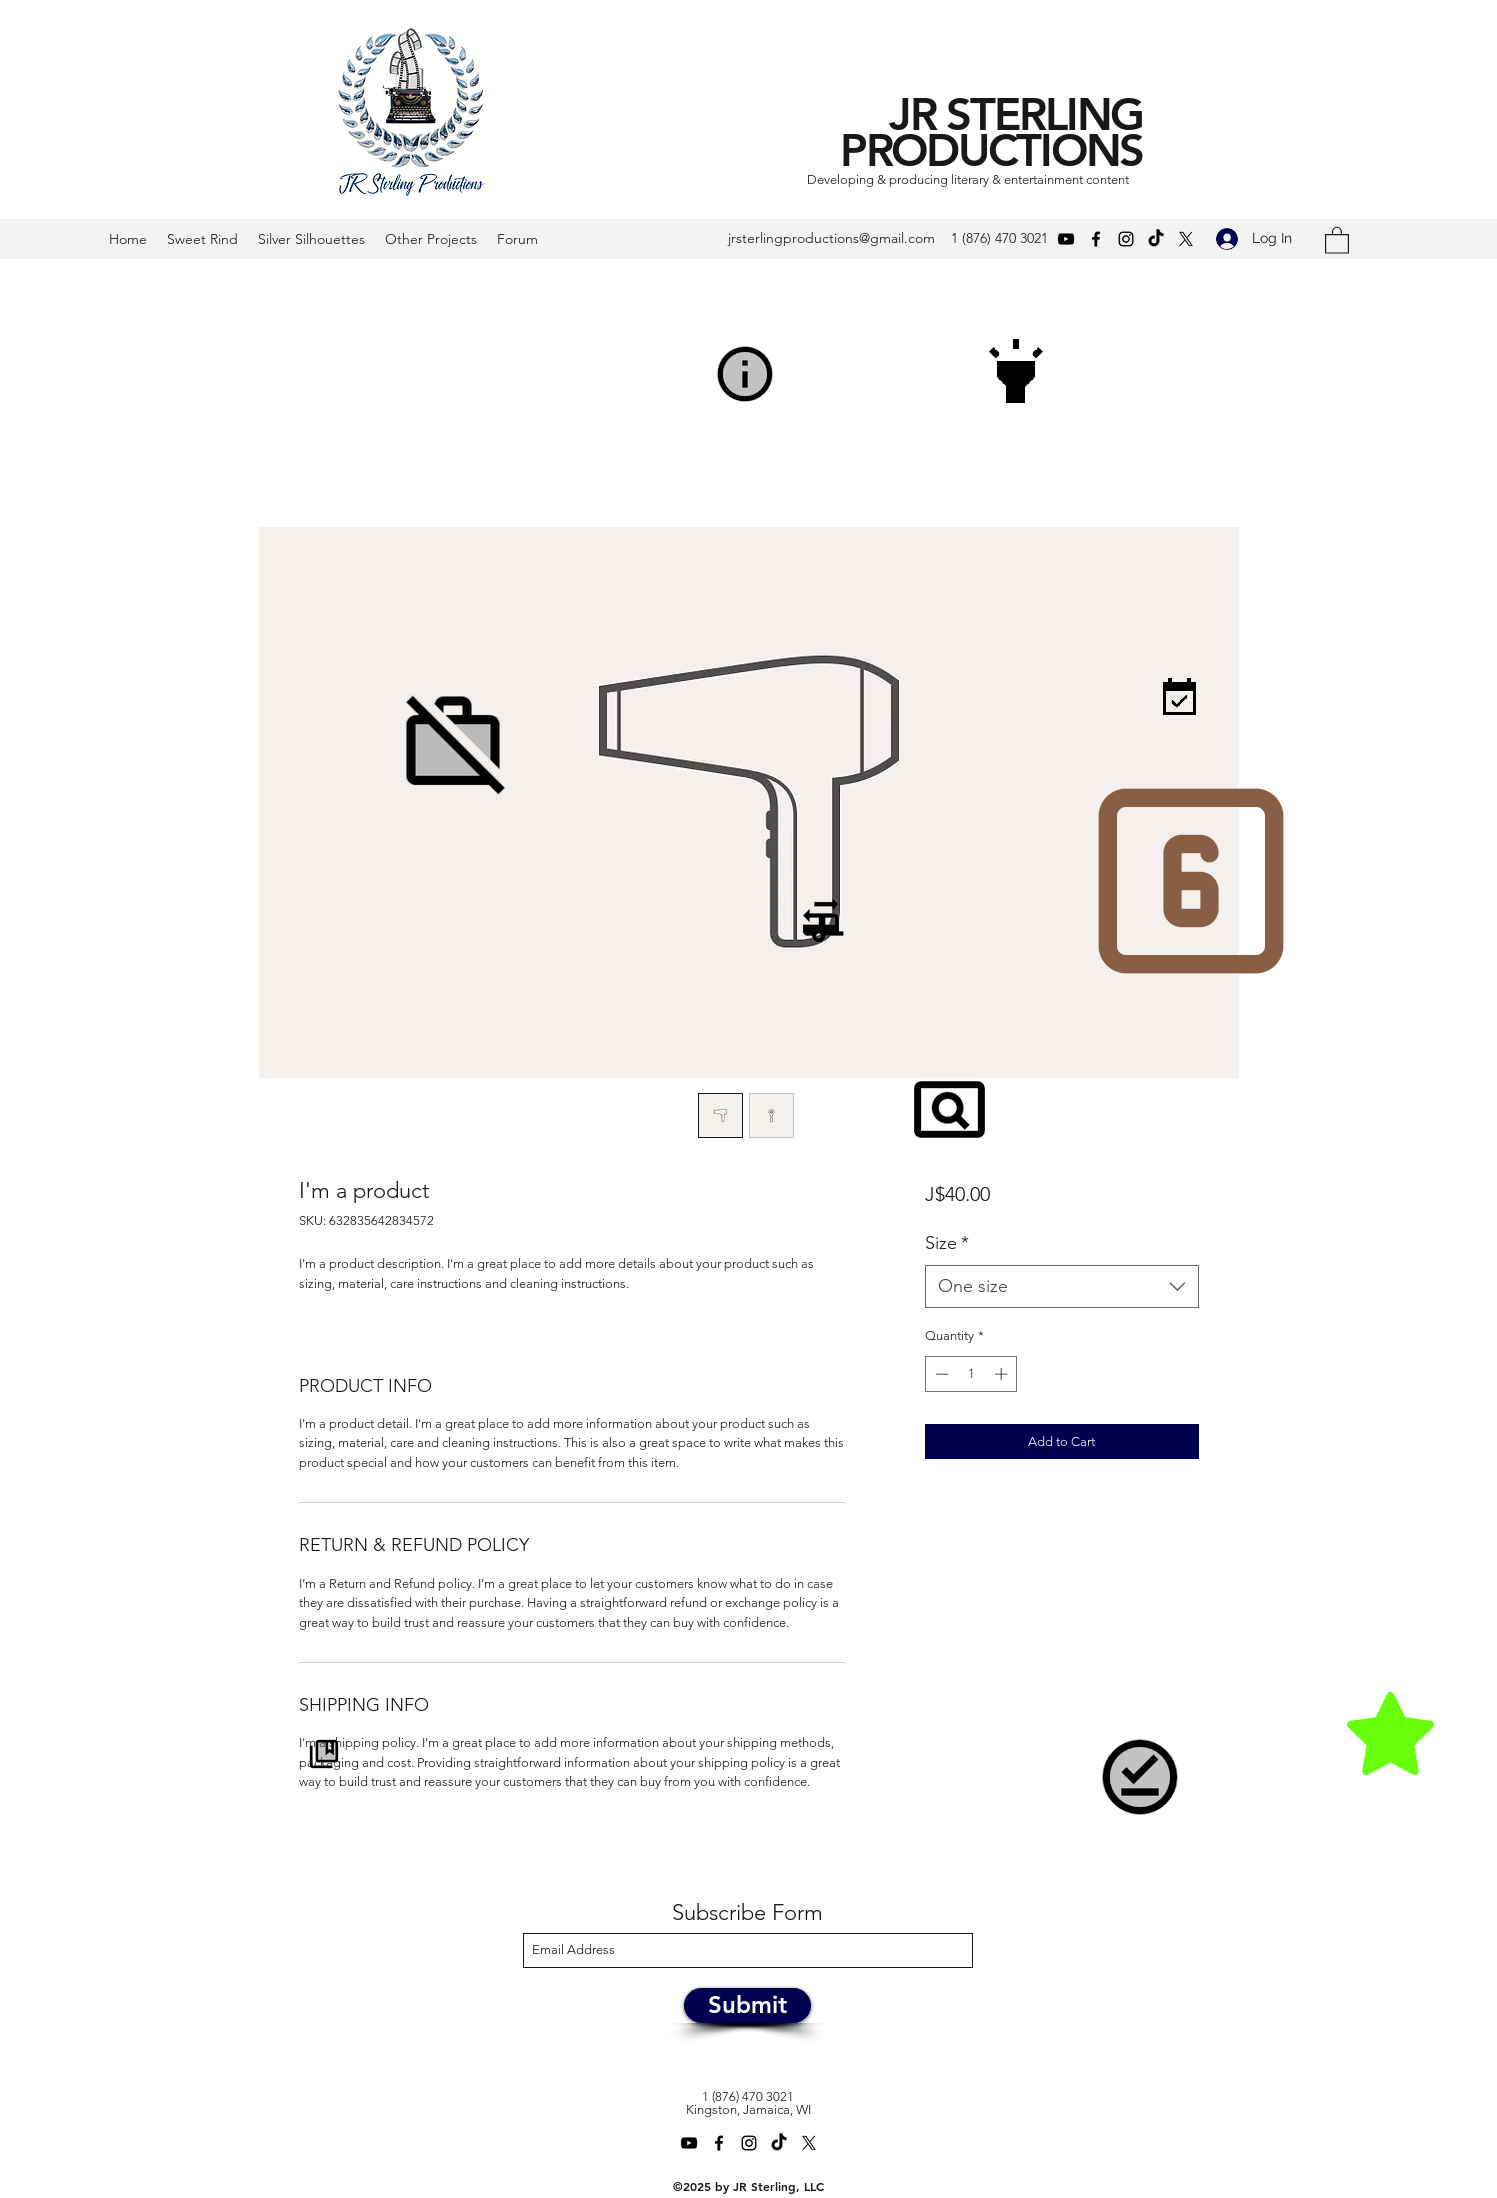  What do you see at coordinates (1179, 698) in the screenshot?
I see `event confirmed or available` at bounding box center [1179, 698].